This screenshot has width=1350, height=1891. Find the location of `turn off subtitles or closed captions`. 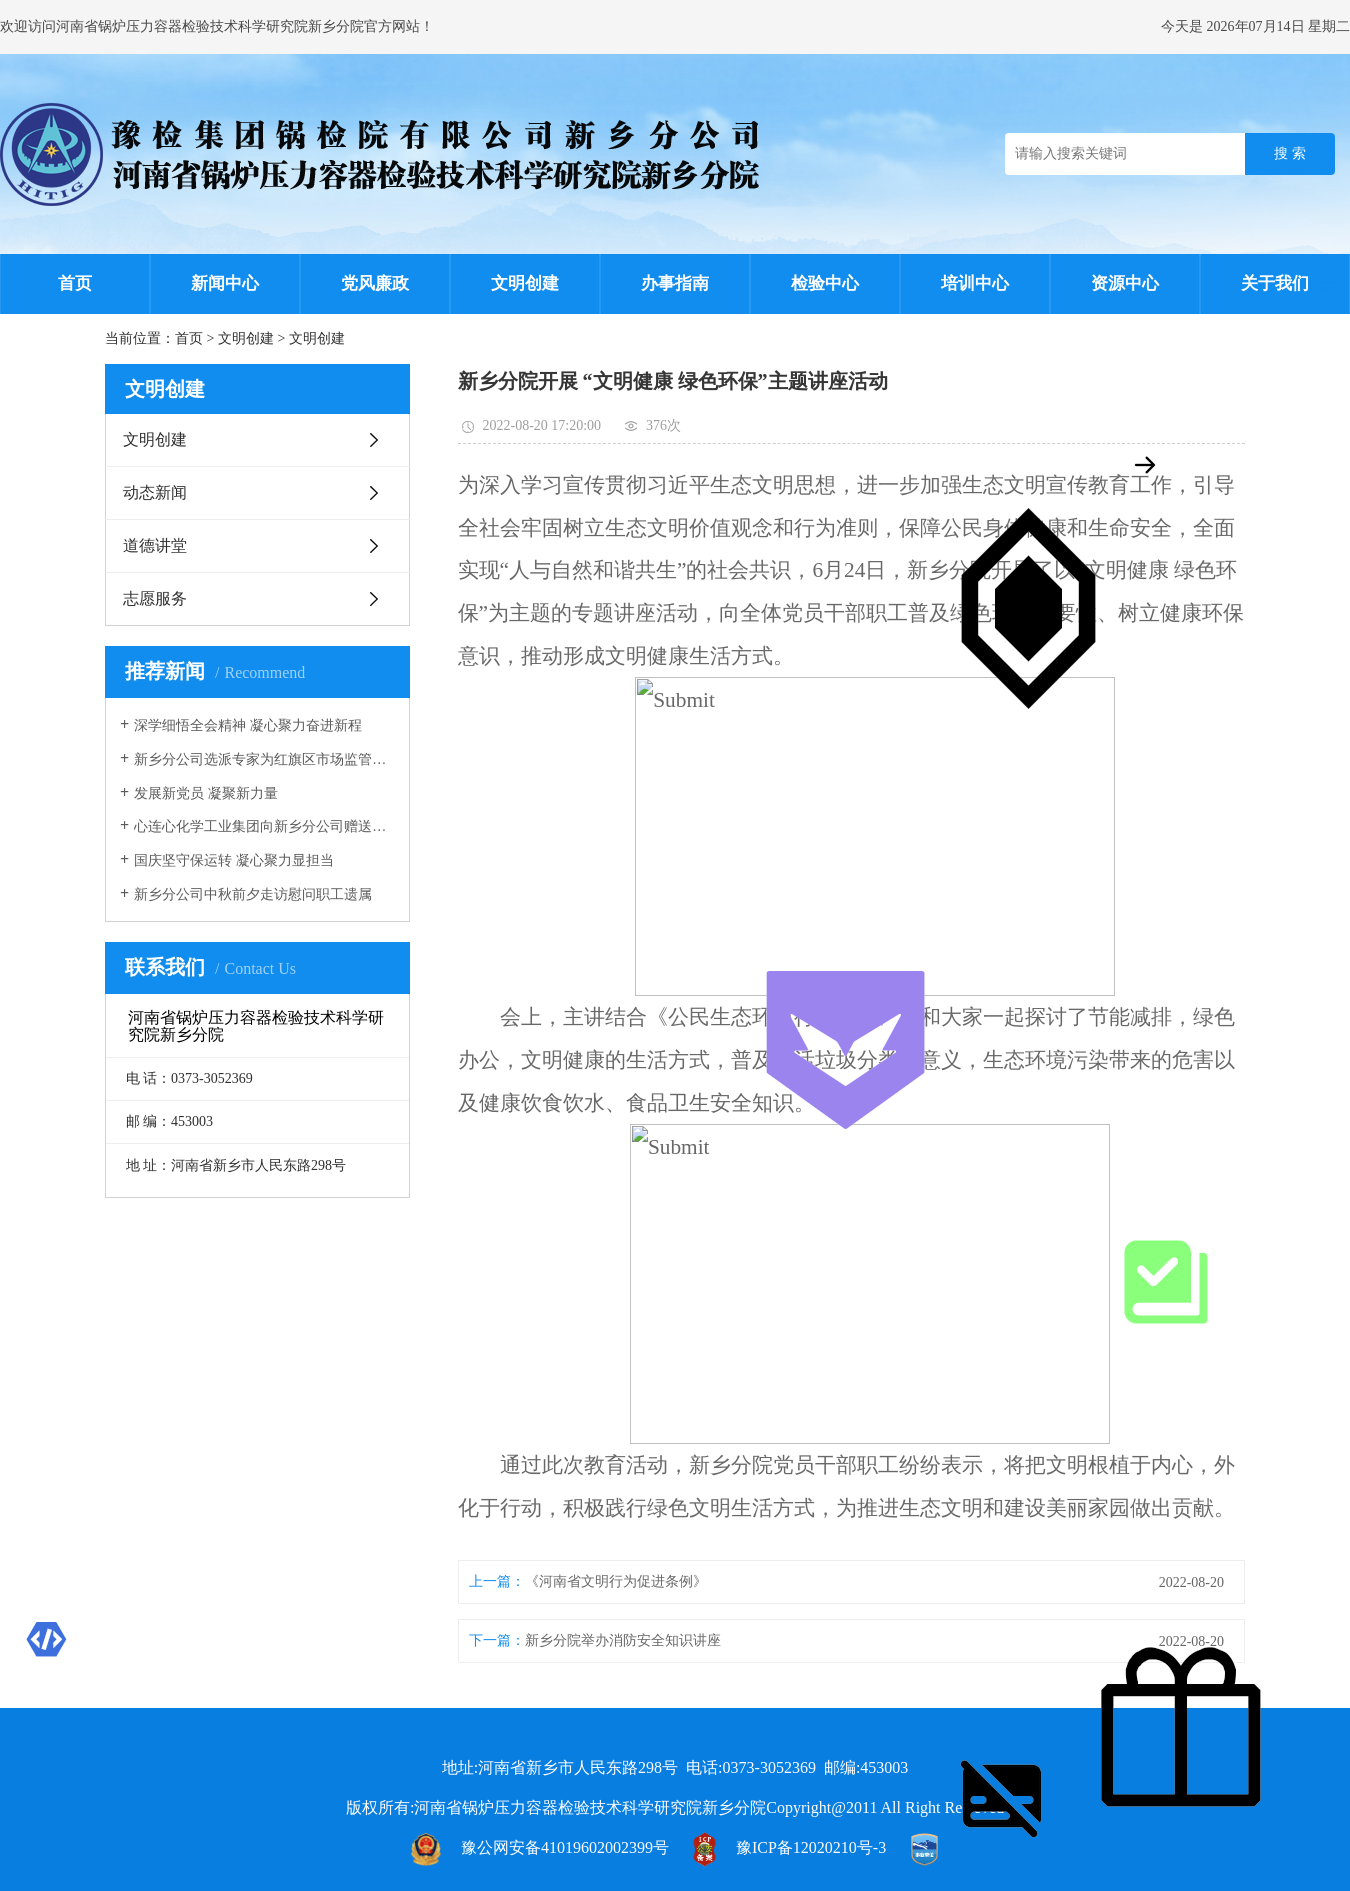

turn off subtitles or closed captions is located at coordinates (1002, 1796).